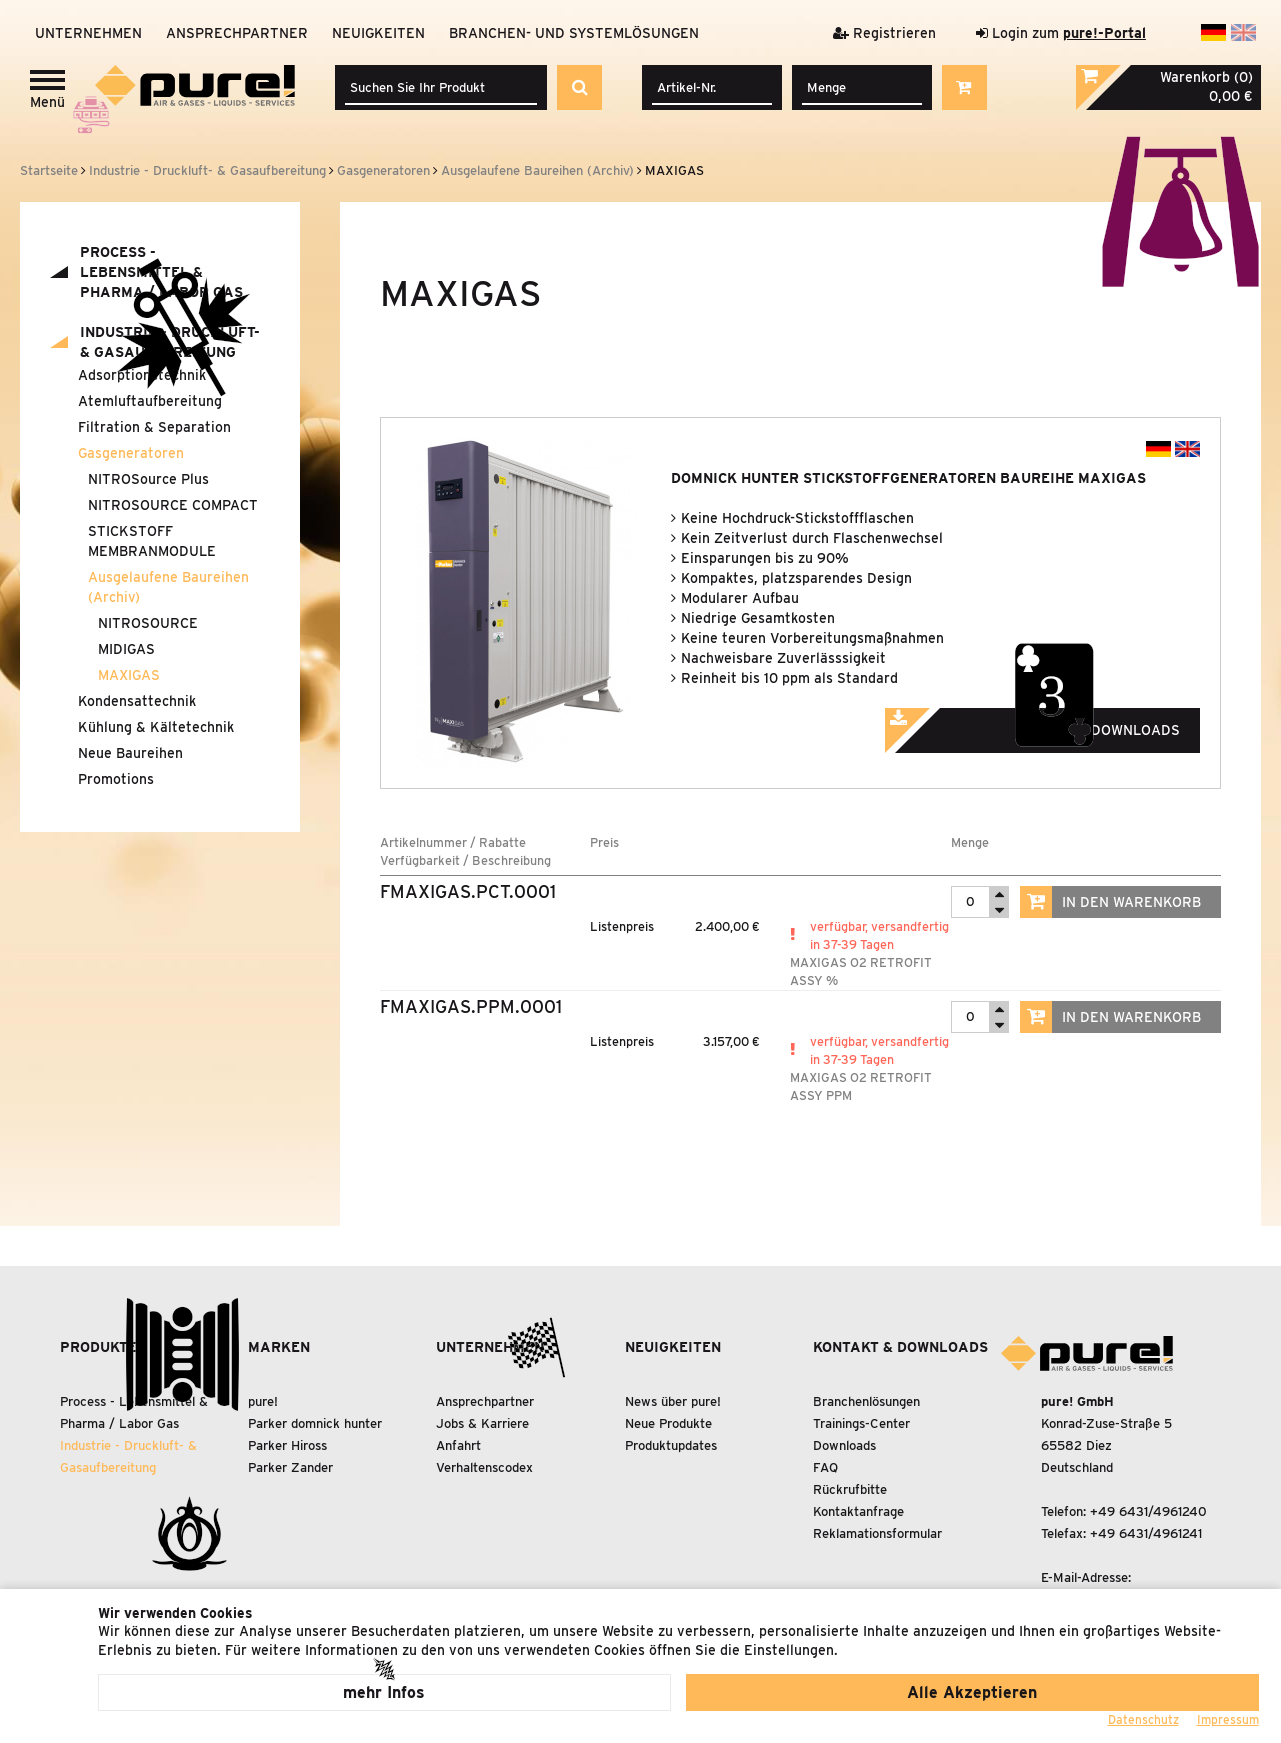 The image size is (1281, 1743). What do you see at coordinates (91, 114) in the screenshot?
I see `access gaming features or game center` at bounding box center [91, 114].